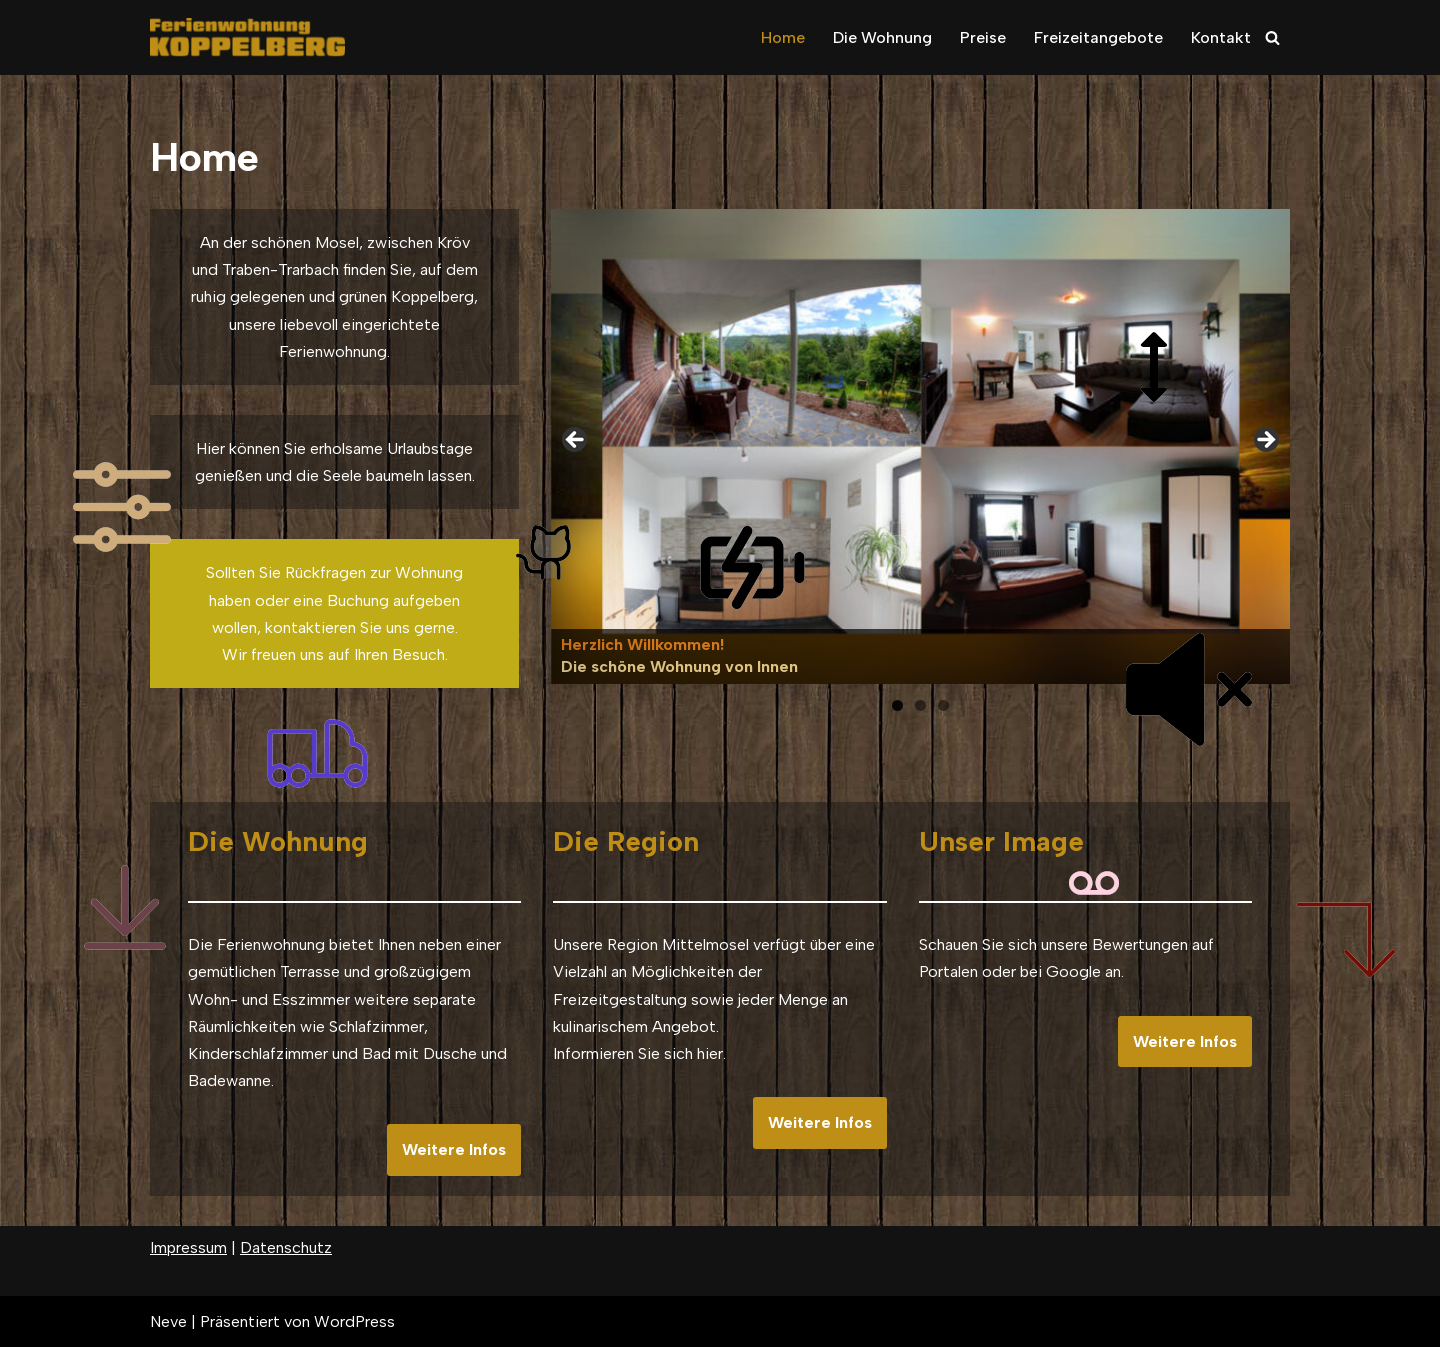  What do you see at coordinates (548, 551) in the screenshot?
I see `link to github repository` at bounding box center [548, 551].